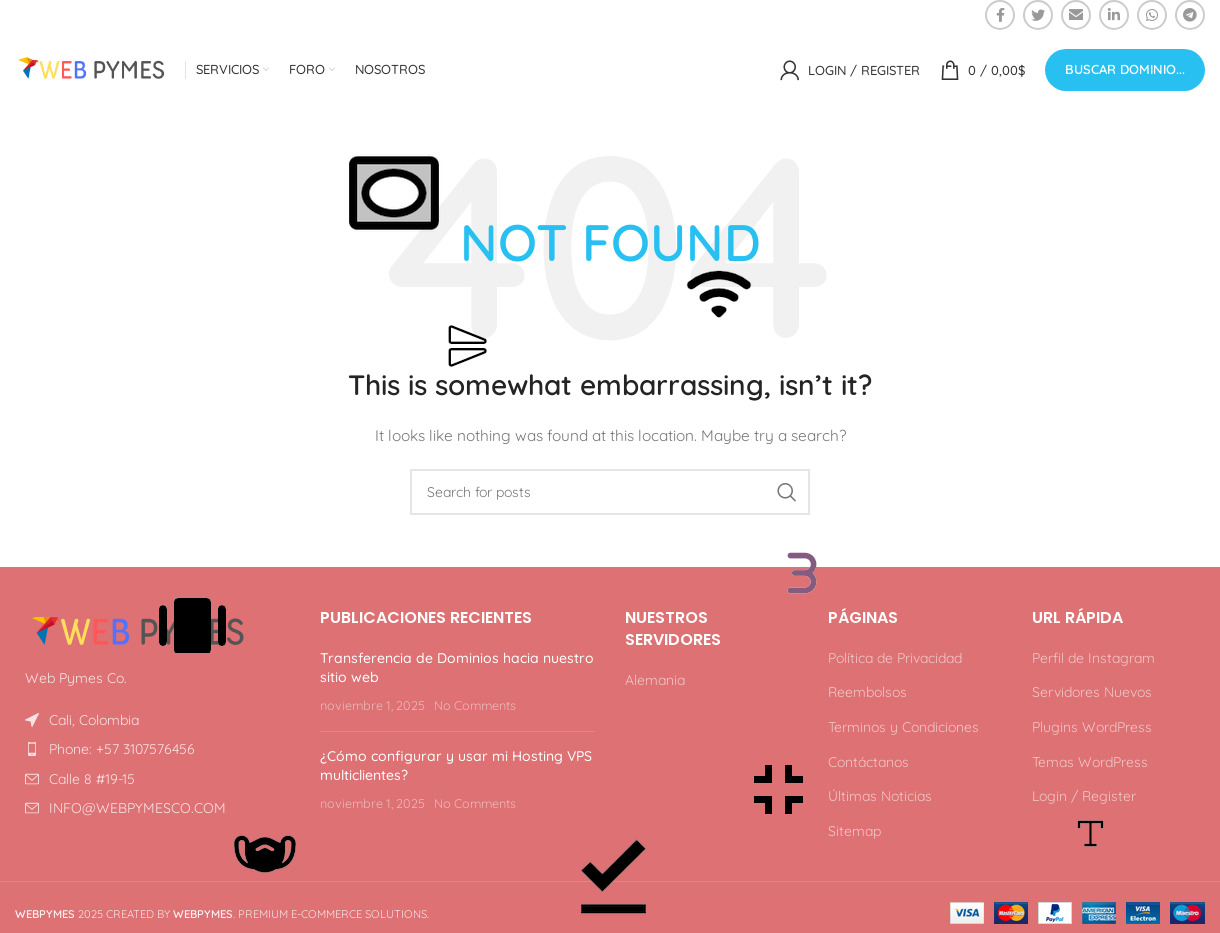 This screenshot has width=1220, height=933. What do you see at coordinates (1090, 833) in the screenshot?
I see `format text or access text styling options` at bounding box center [1090, 833].